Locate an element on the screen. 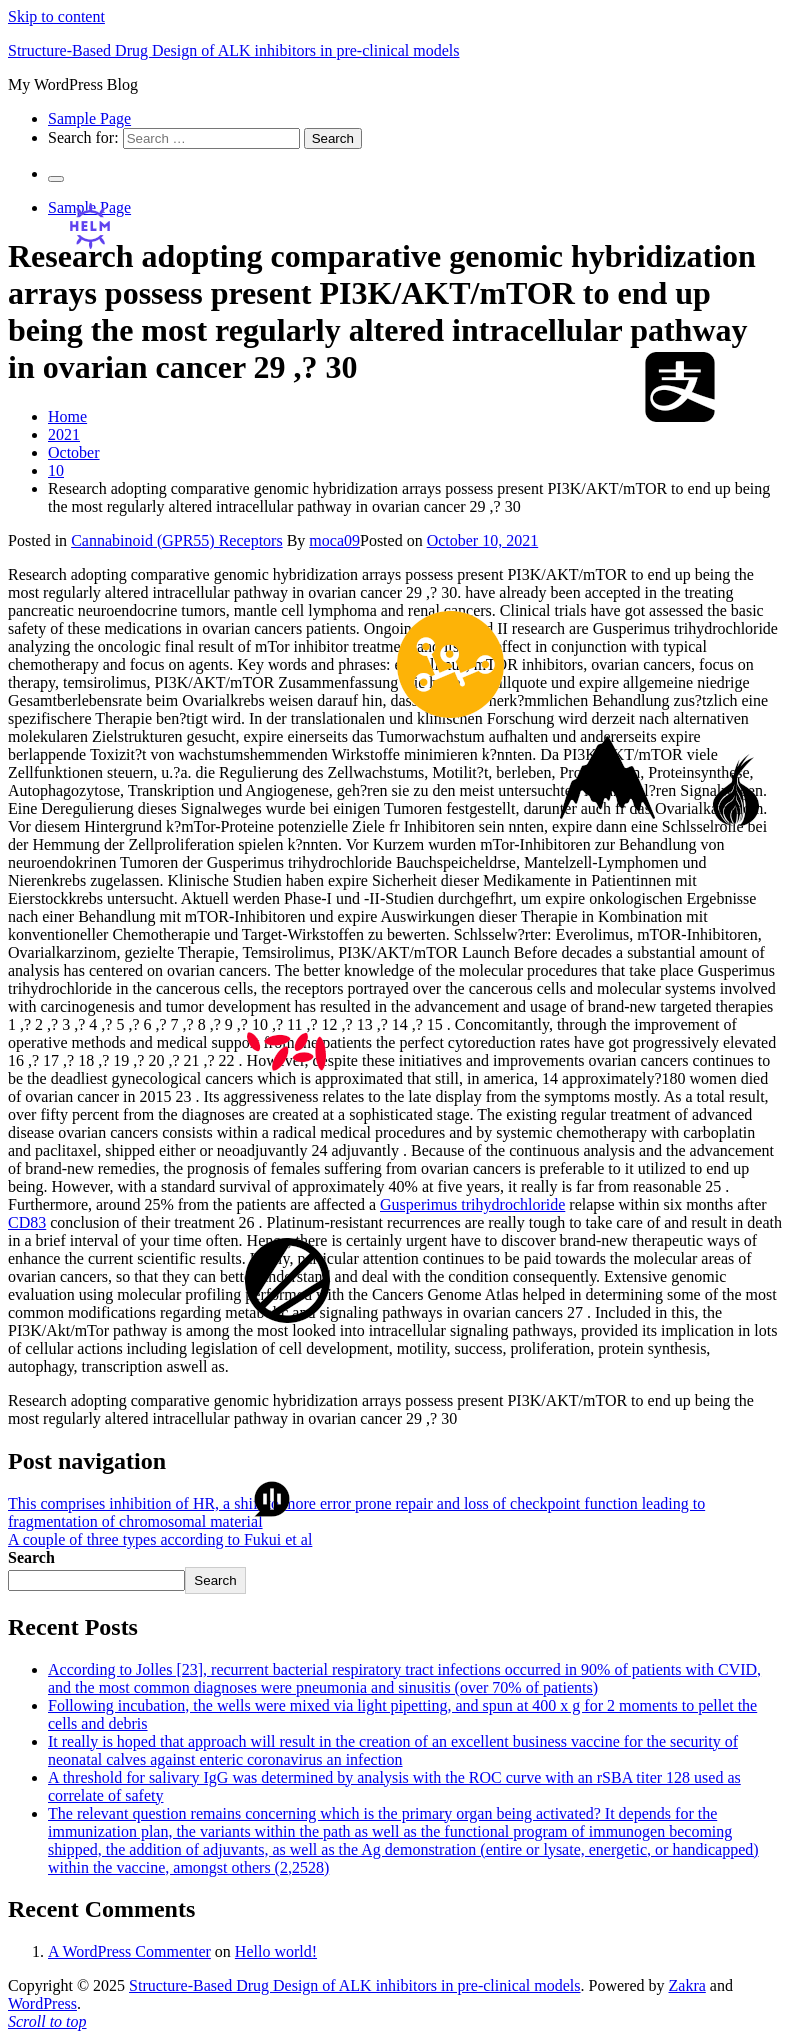 This screenshot has width=790, height=2039. open namuwiki website is located at coordinates (450, 664).